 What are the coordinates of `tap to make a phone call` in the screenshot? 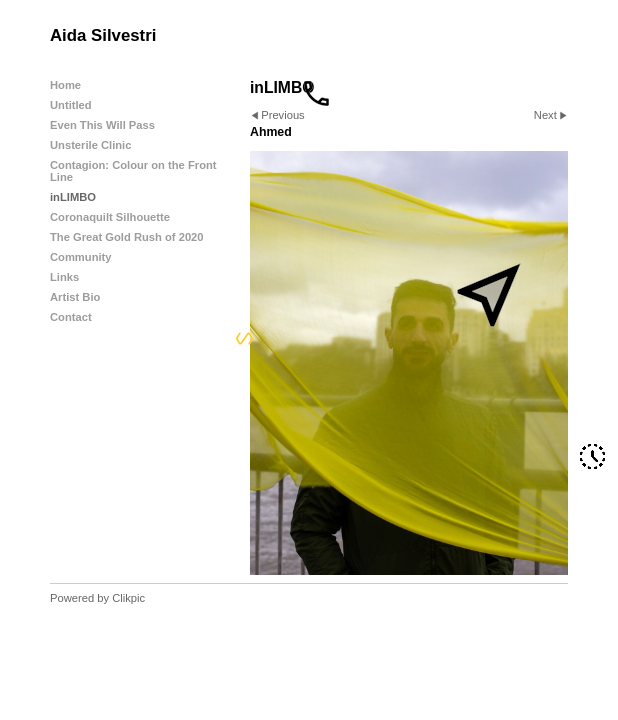 It's located at (316, 93).